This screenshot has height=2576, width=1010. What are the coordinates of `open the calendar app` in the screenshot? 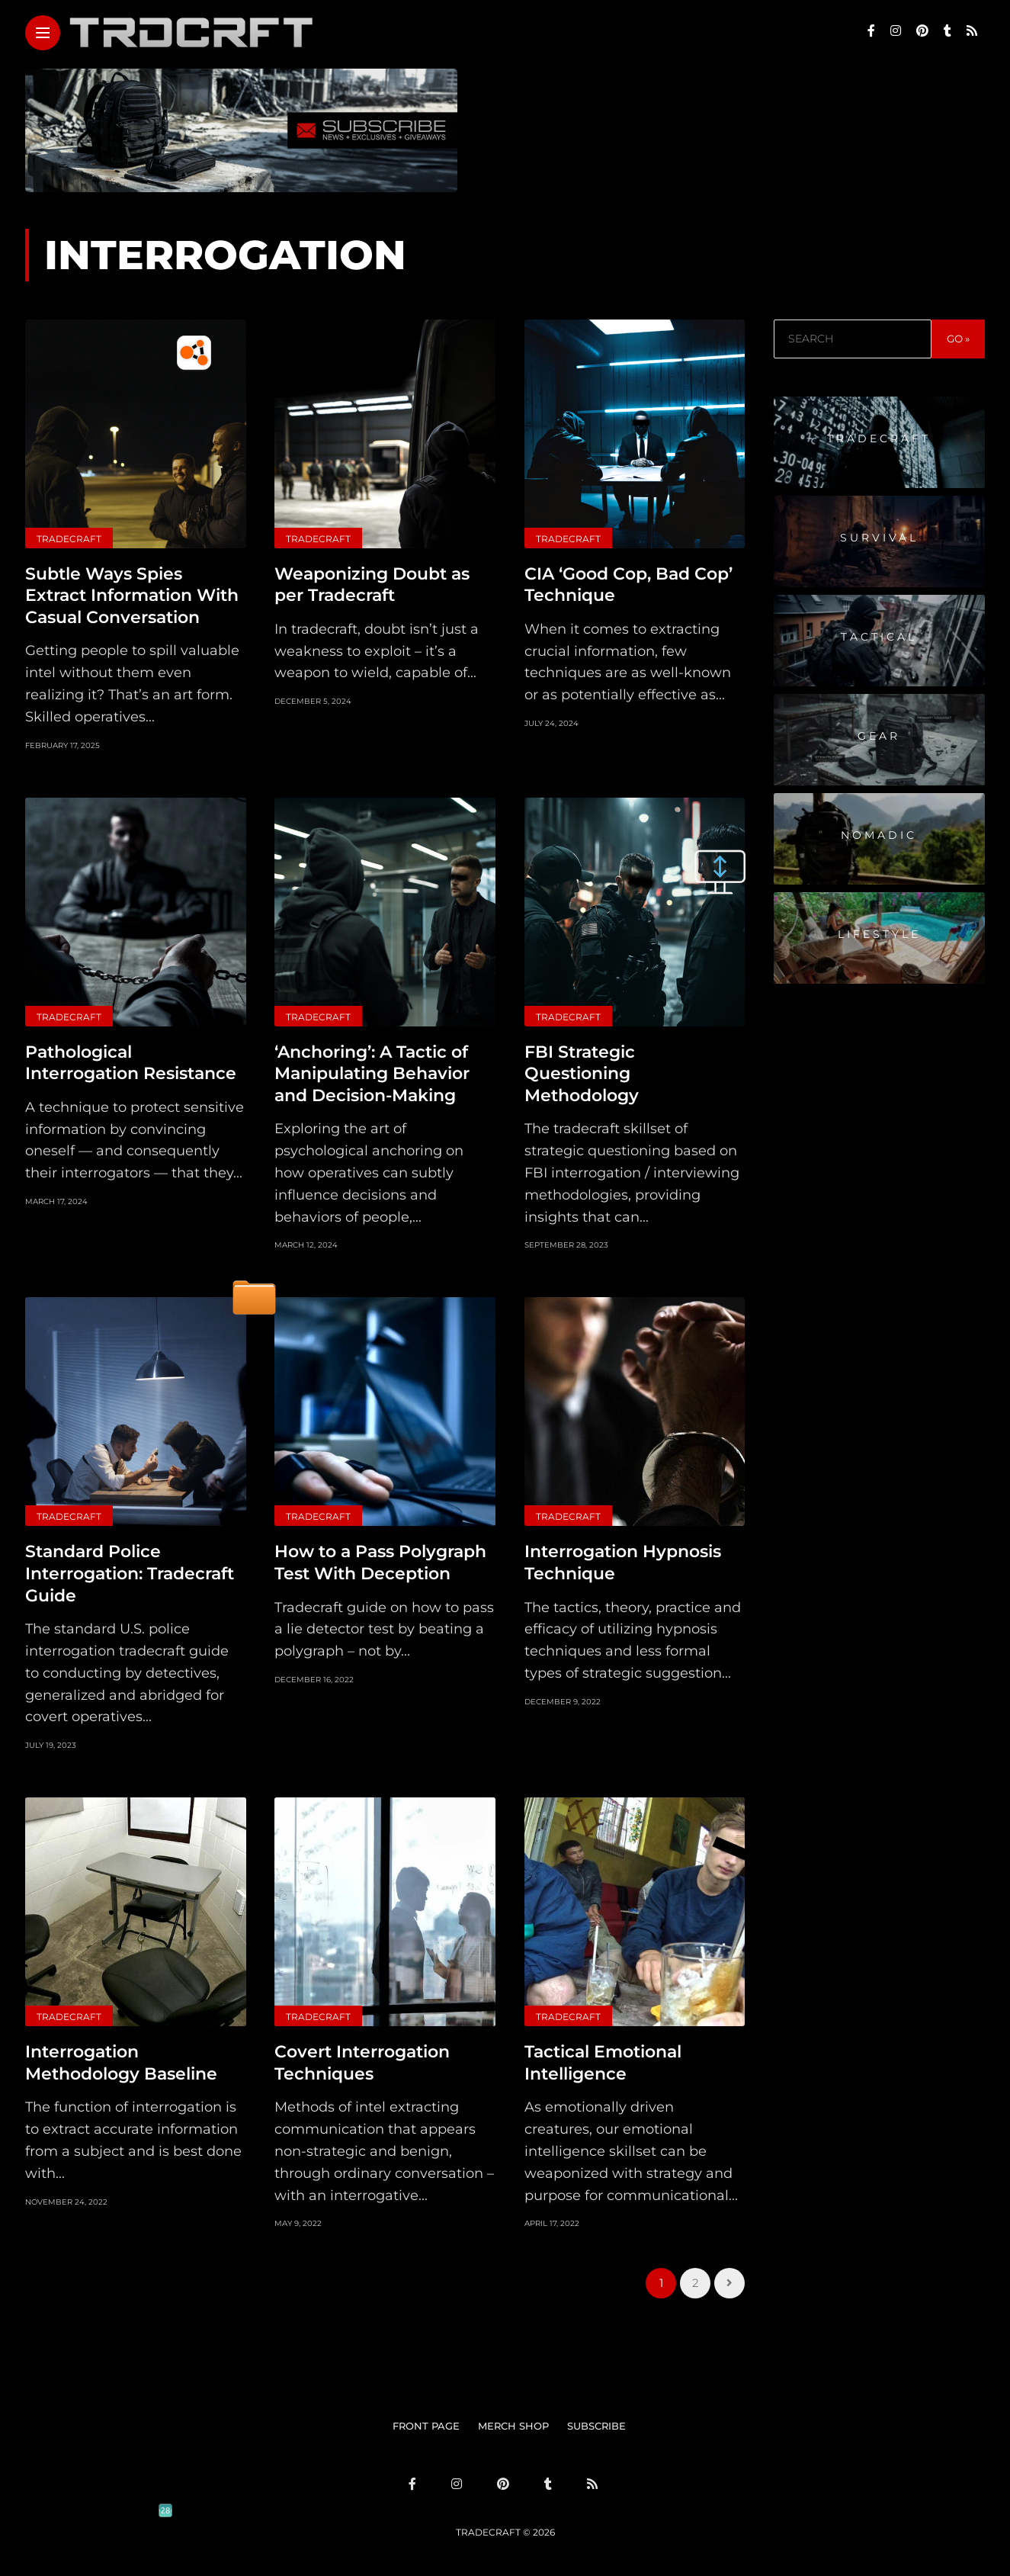 It's located at (165, 2510).